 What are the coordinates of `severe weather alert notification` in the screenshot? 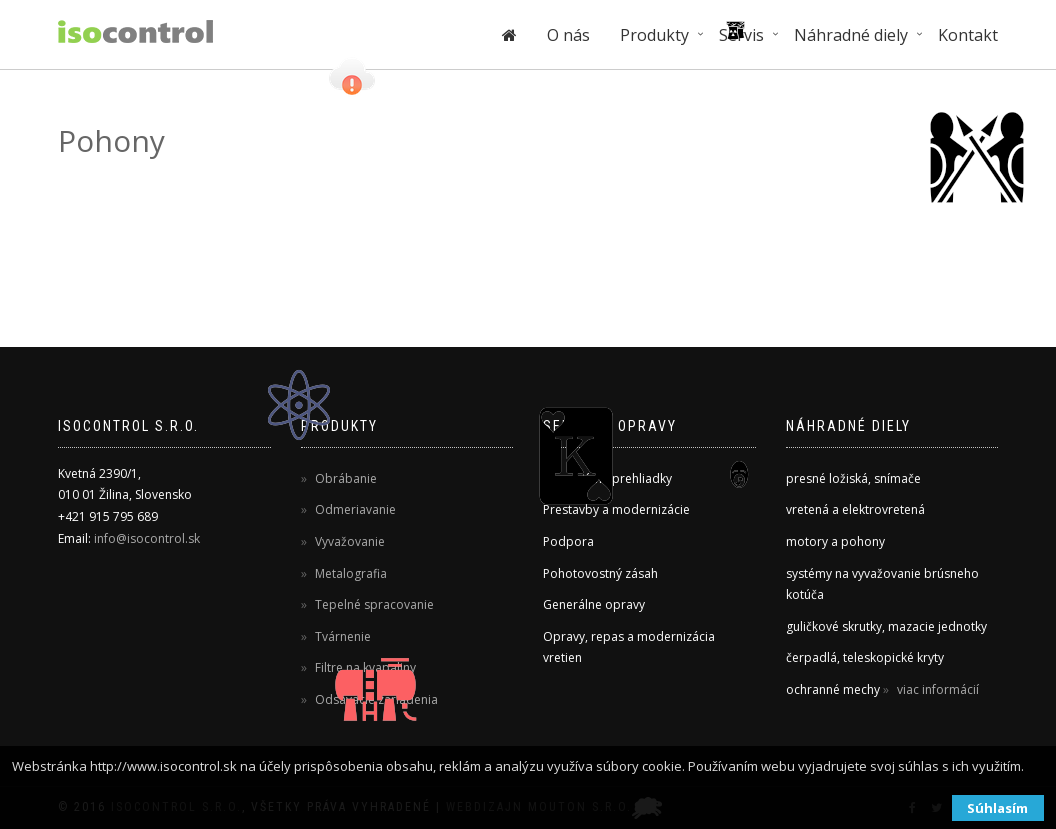 It's located at (352, 76).